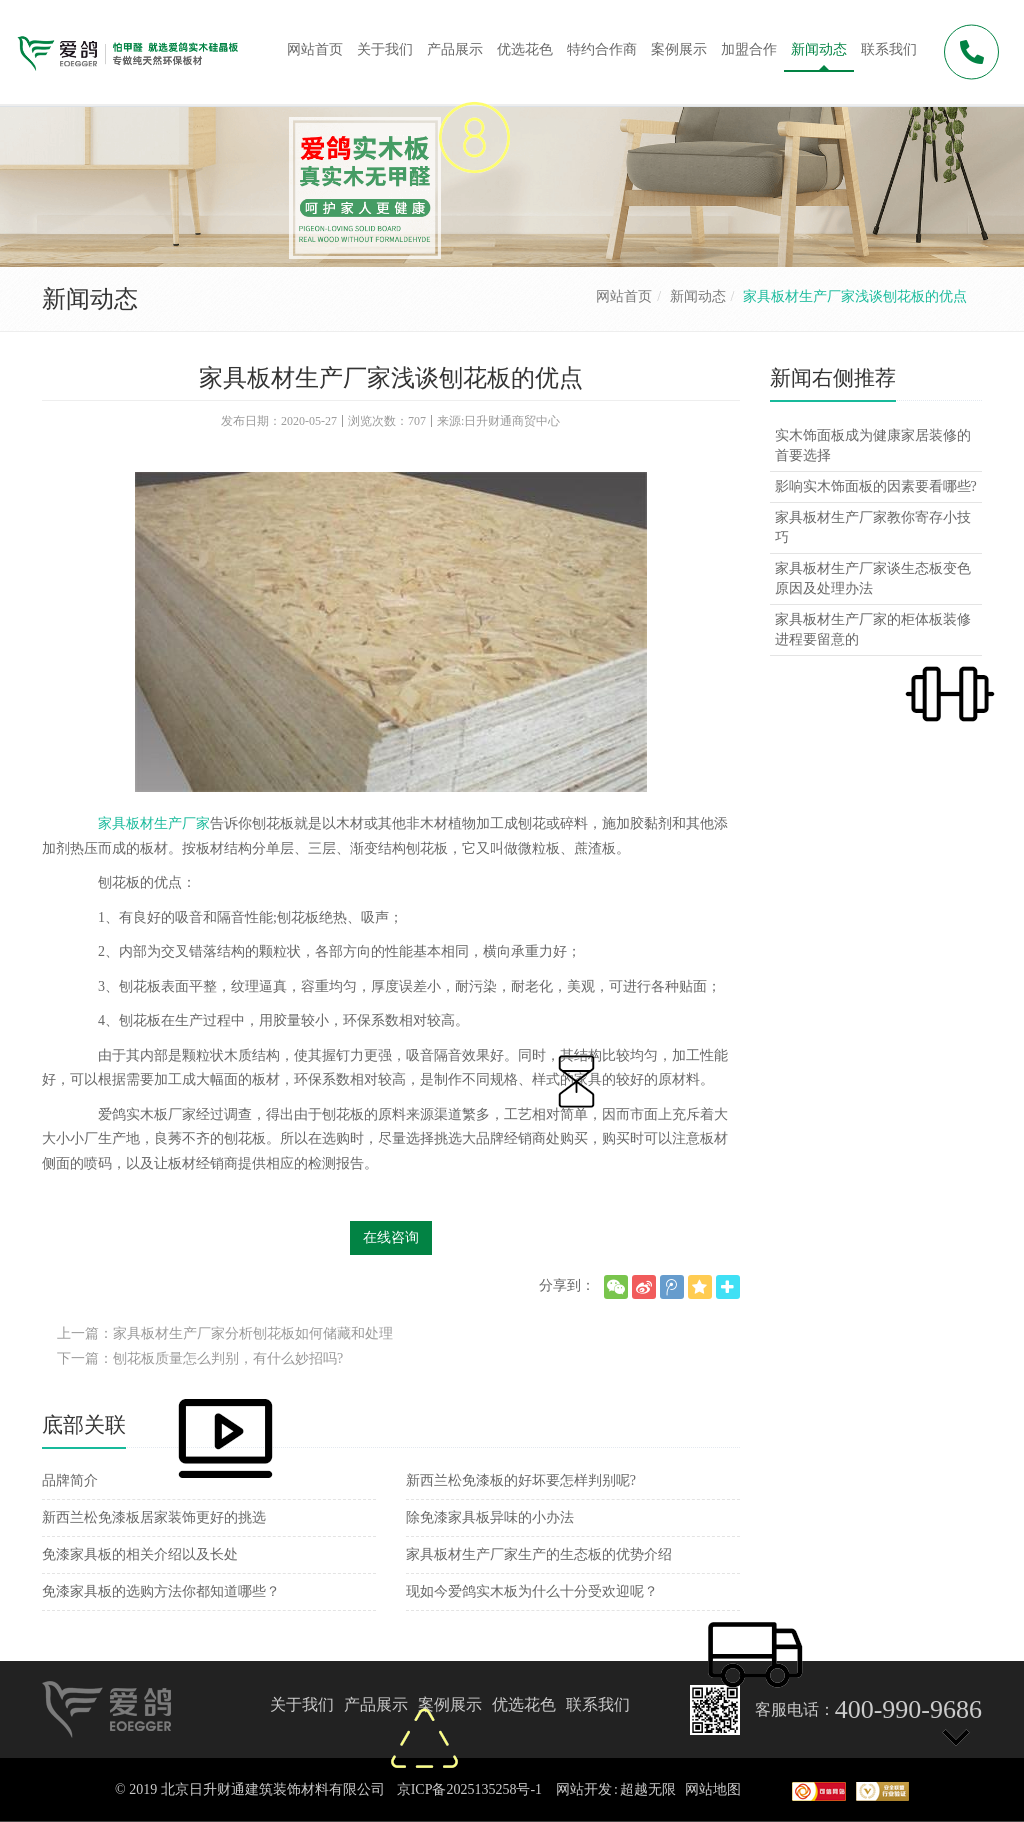 The height and width of the screenshot is (1822, 1024). I want to click on track your delivery status, so click(752, 1650).